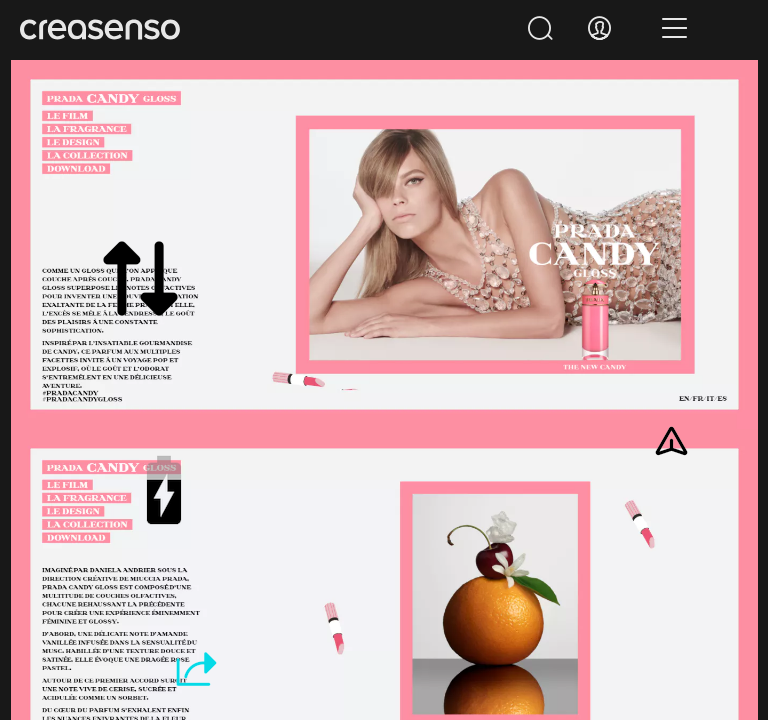  Describe the element at coordinates (671, 441) in the screenshot. I see `send a message or email` at that location.